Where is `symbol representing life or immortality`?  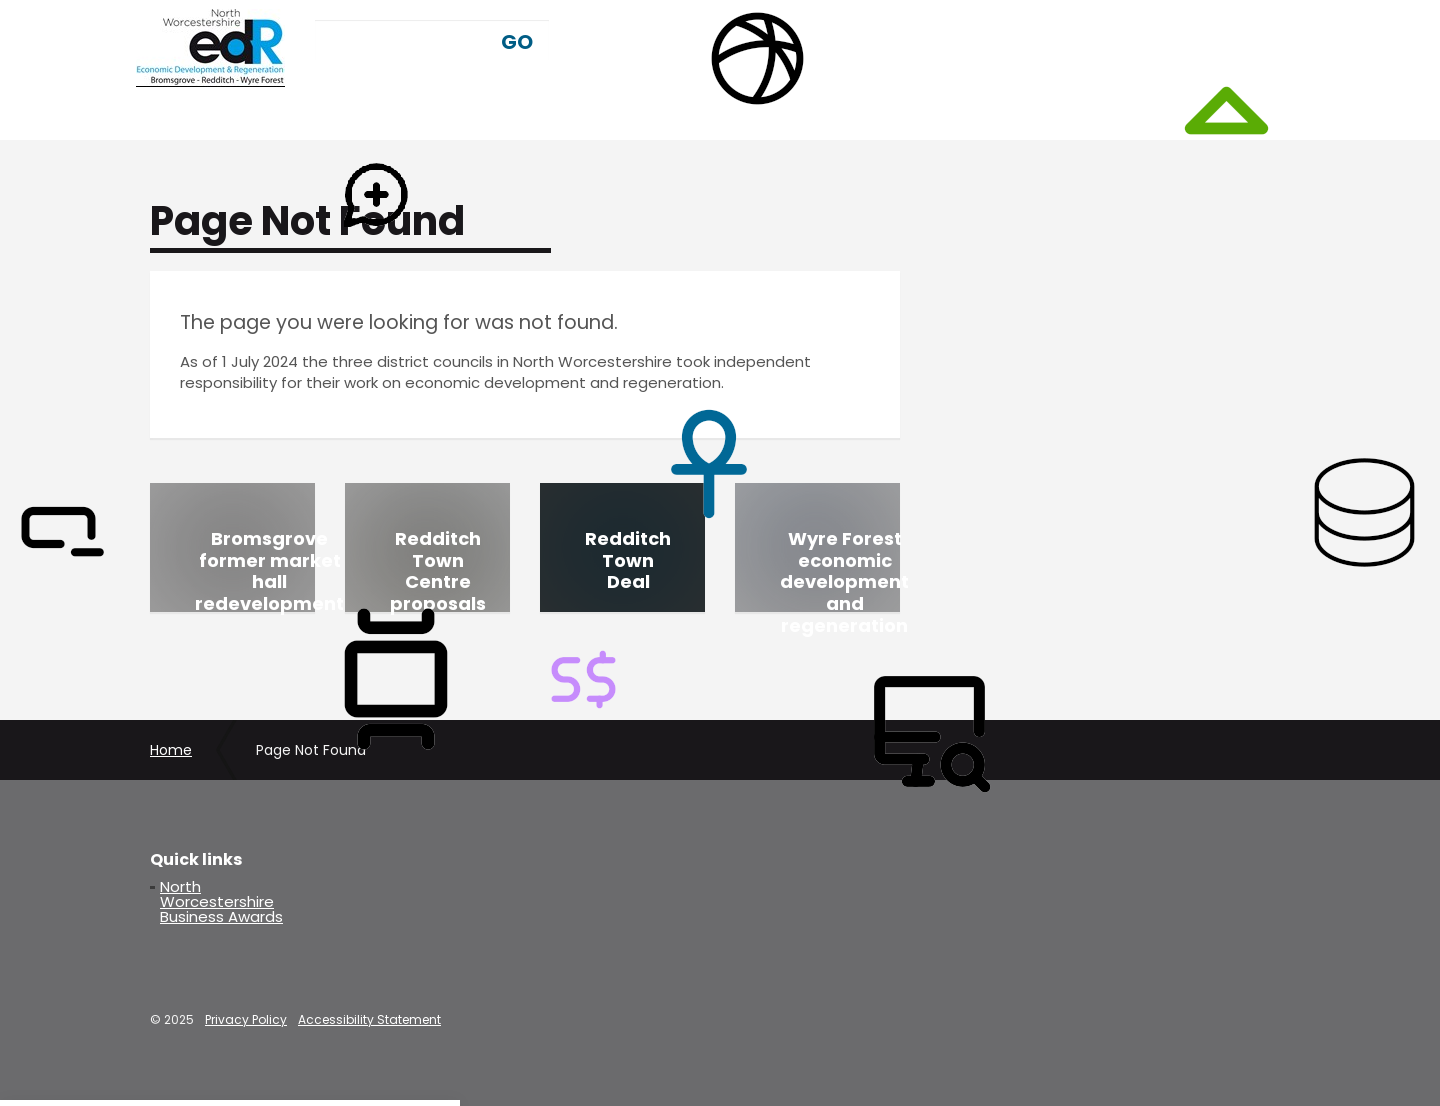 symbol representing life or immortality is located at coordinates (709, 464).